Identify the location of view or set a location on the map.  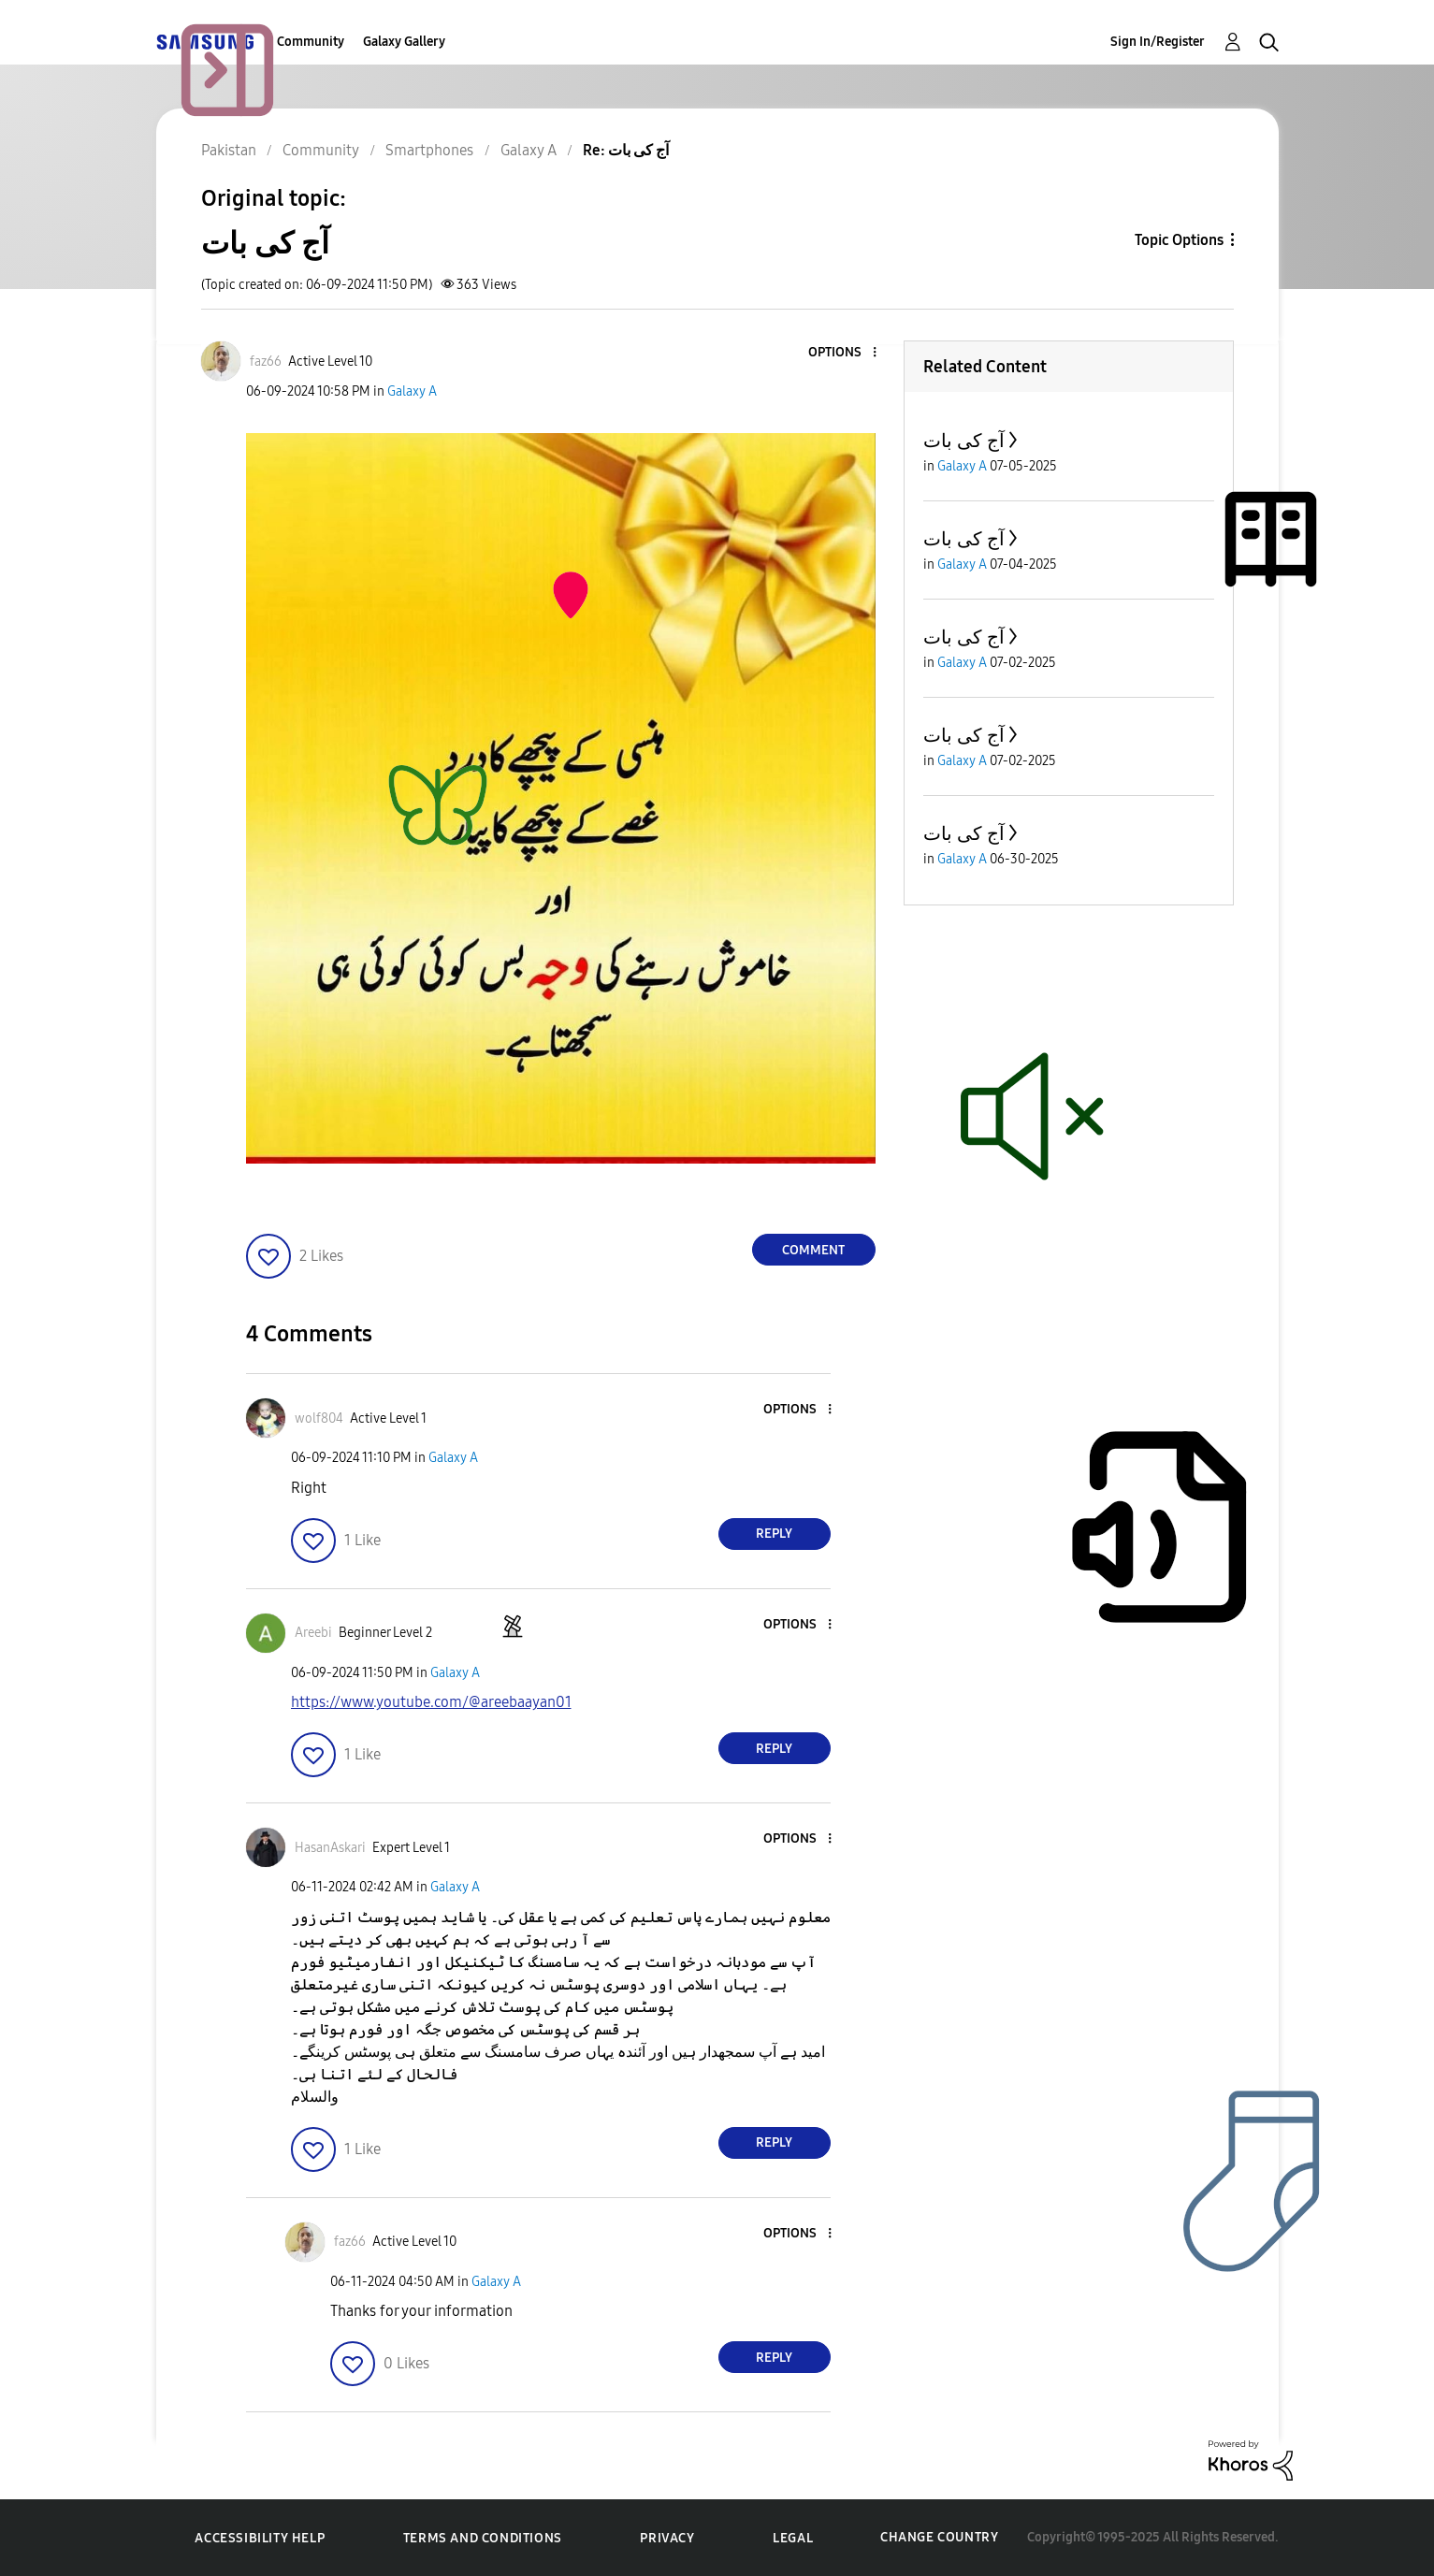
(571, 595).